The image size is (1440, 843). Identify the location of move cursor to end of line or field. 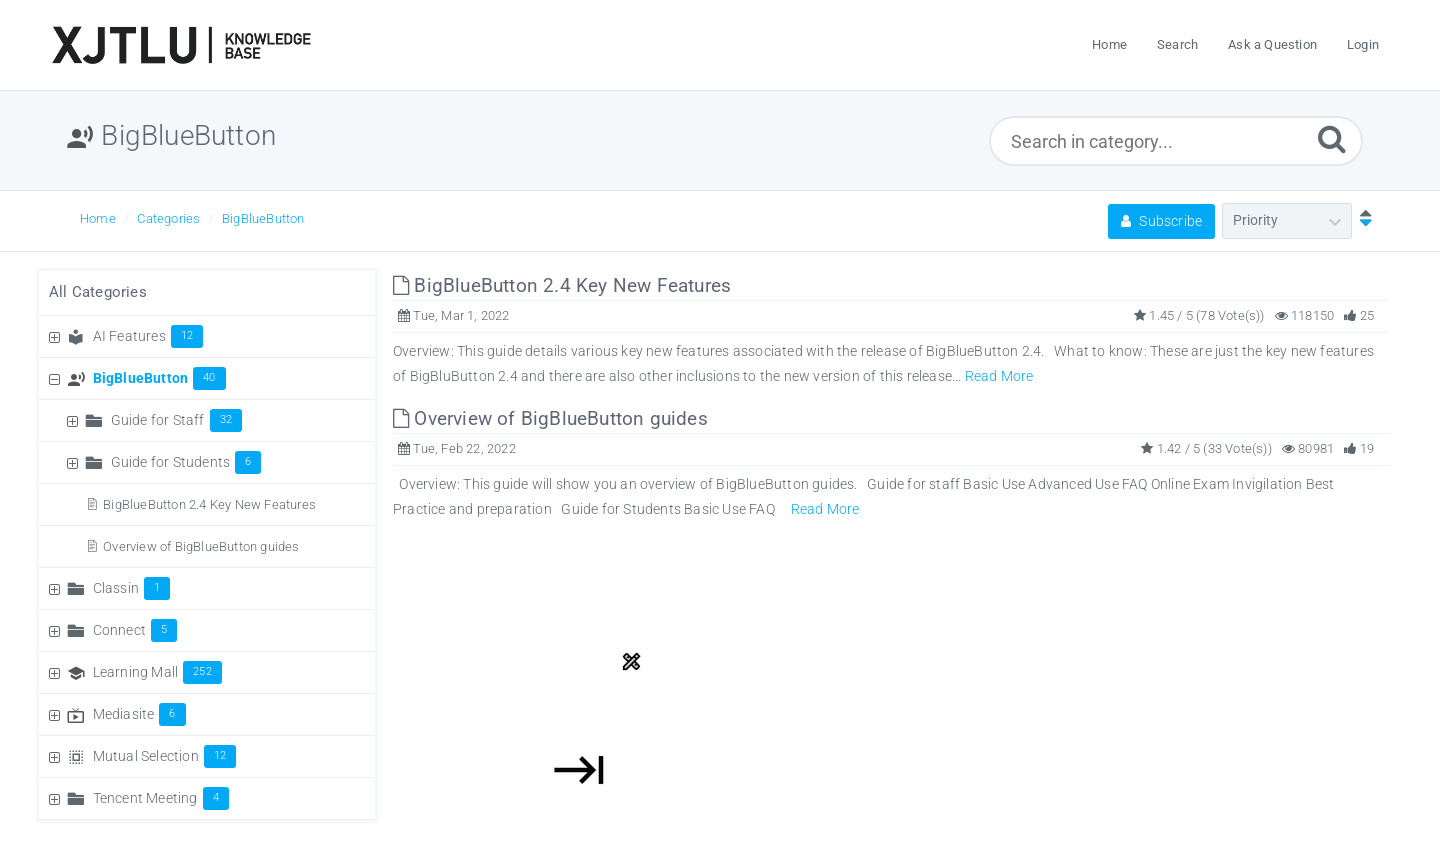
(580, 770).